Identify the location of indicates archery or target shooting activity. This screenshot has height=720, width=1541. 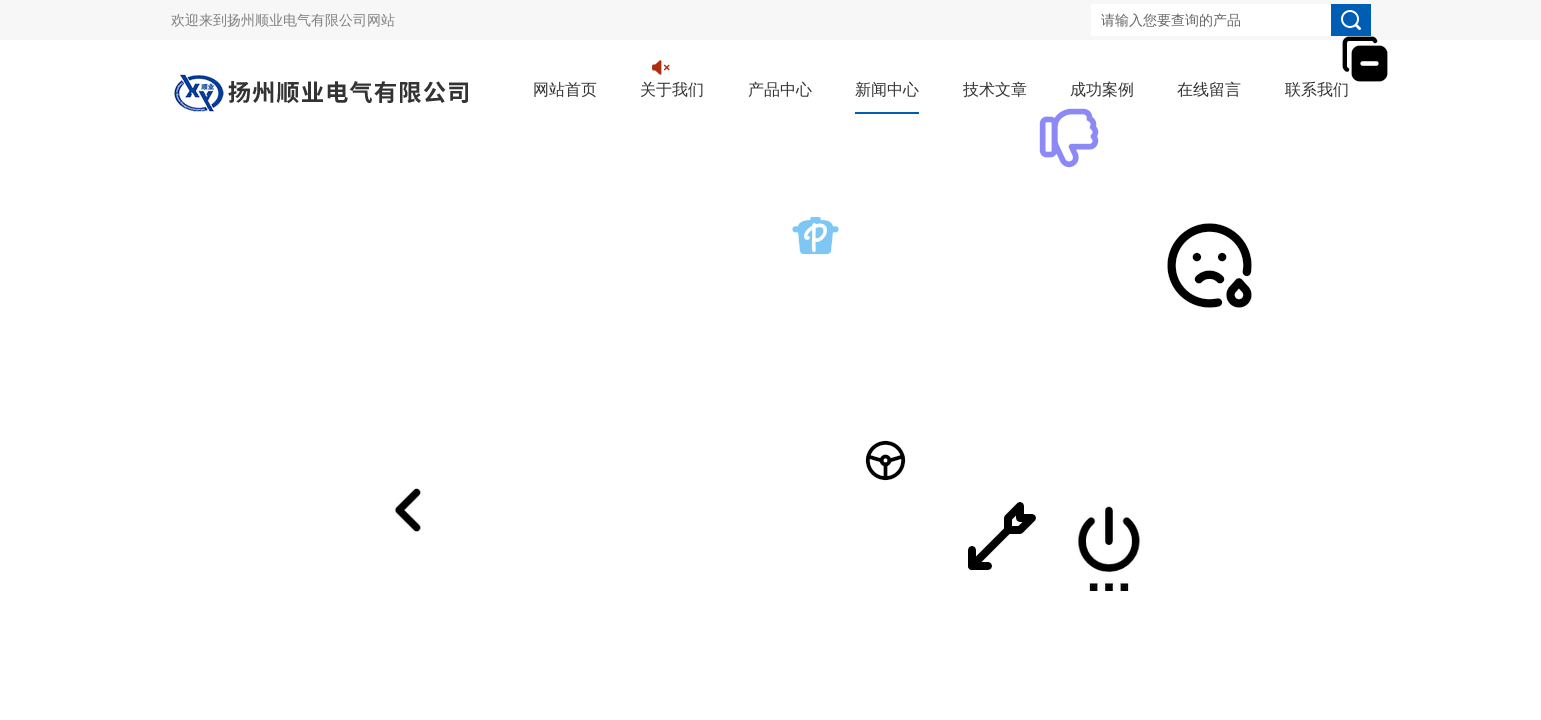
(1000, 538).